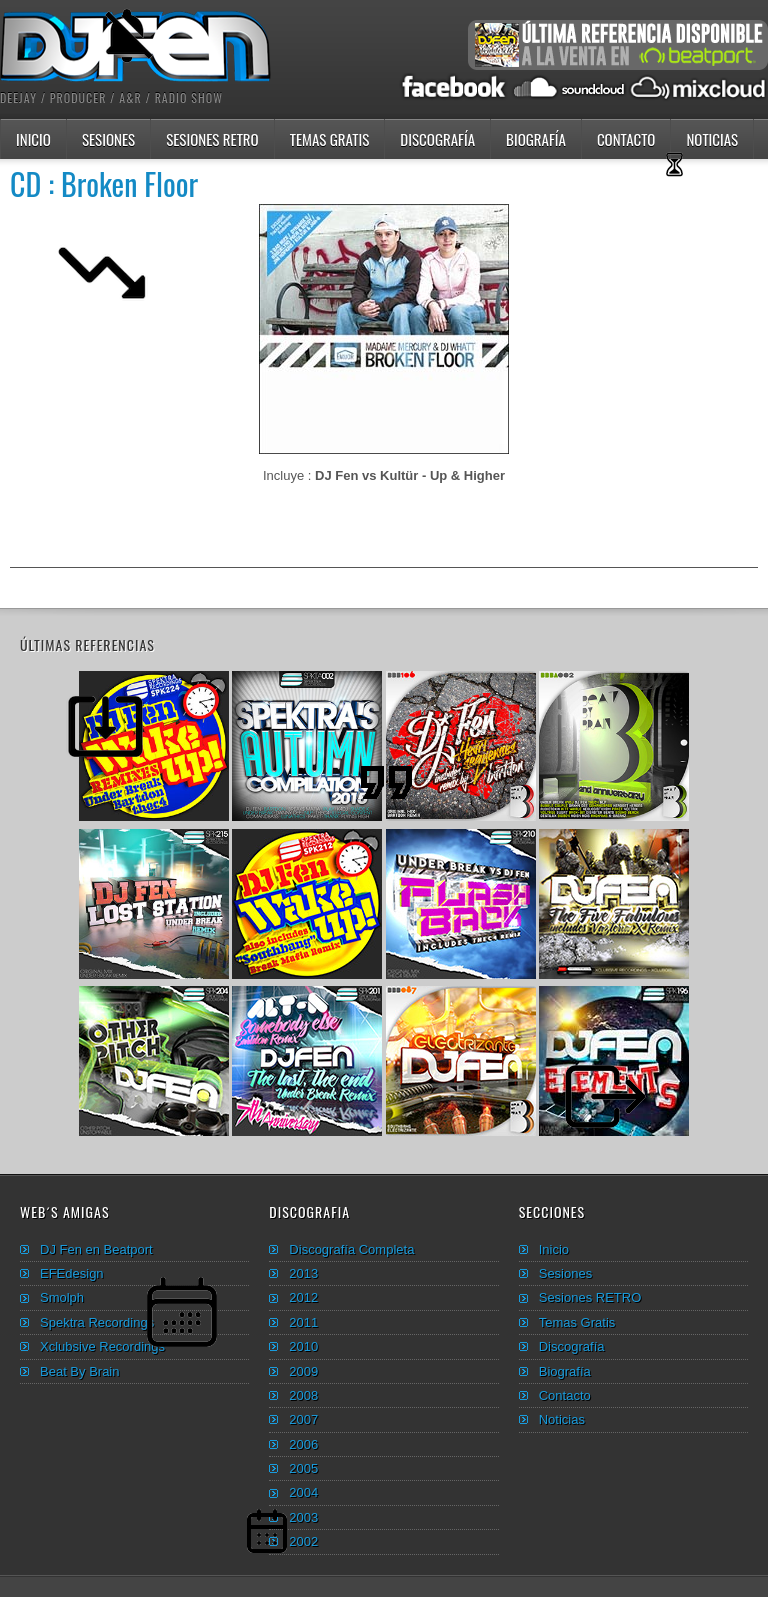 Image resolution: width=768 pixels, height=1597 pixels. I want to click on indicates loading or processing in progress, so click(674, 164).